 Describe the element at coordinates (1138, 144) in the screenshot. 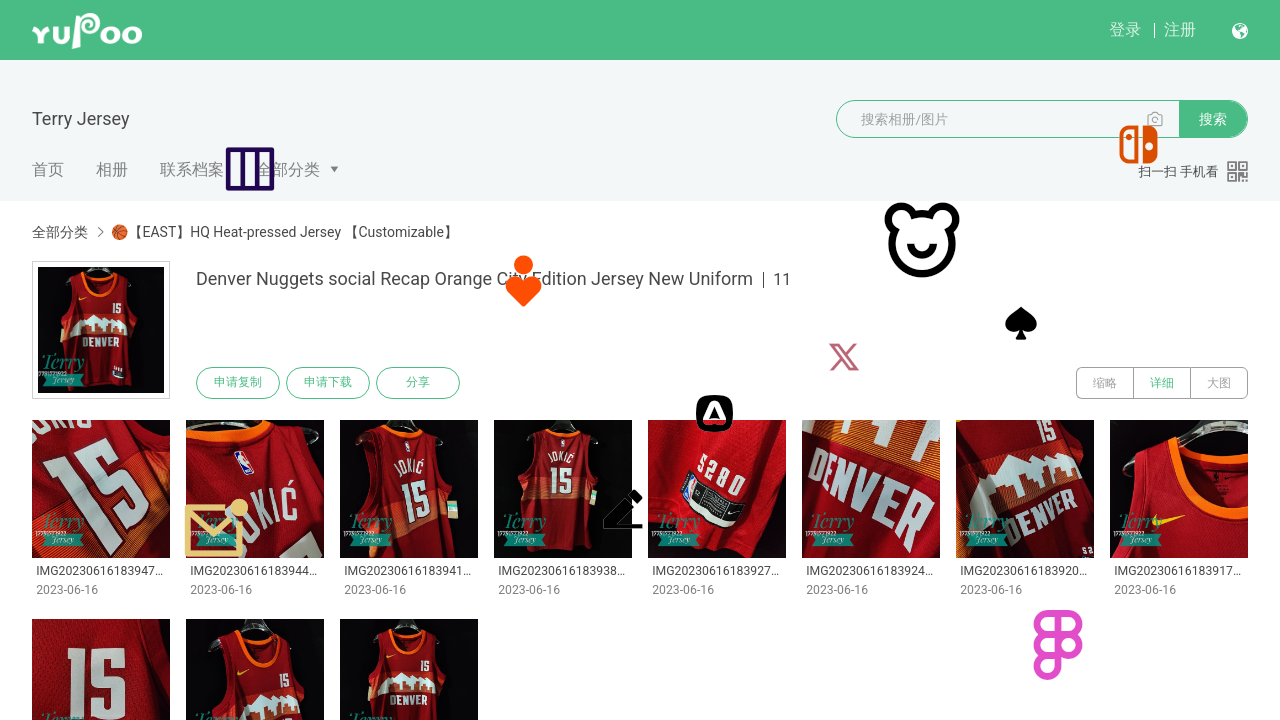

I see `nintendo switch logo` at that location.